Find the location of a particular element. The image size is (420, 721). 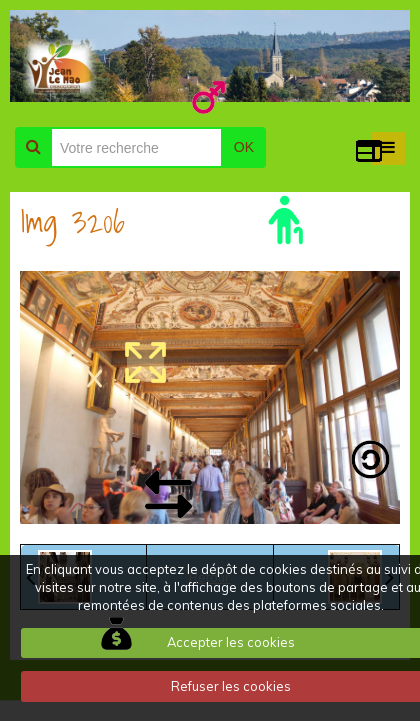

expand to fullscreen mode is located at coordinates (145, 362).